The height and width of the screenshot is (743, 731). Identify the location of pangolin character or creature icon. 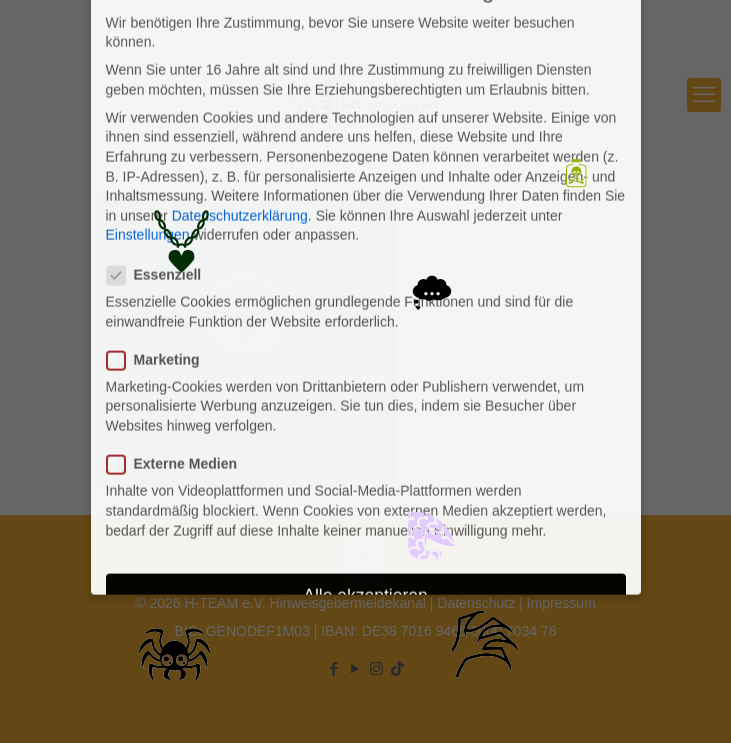
(433, 536).